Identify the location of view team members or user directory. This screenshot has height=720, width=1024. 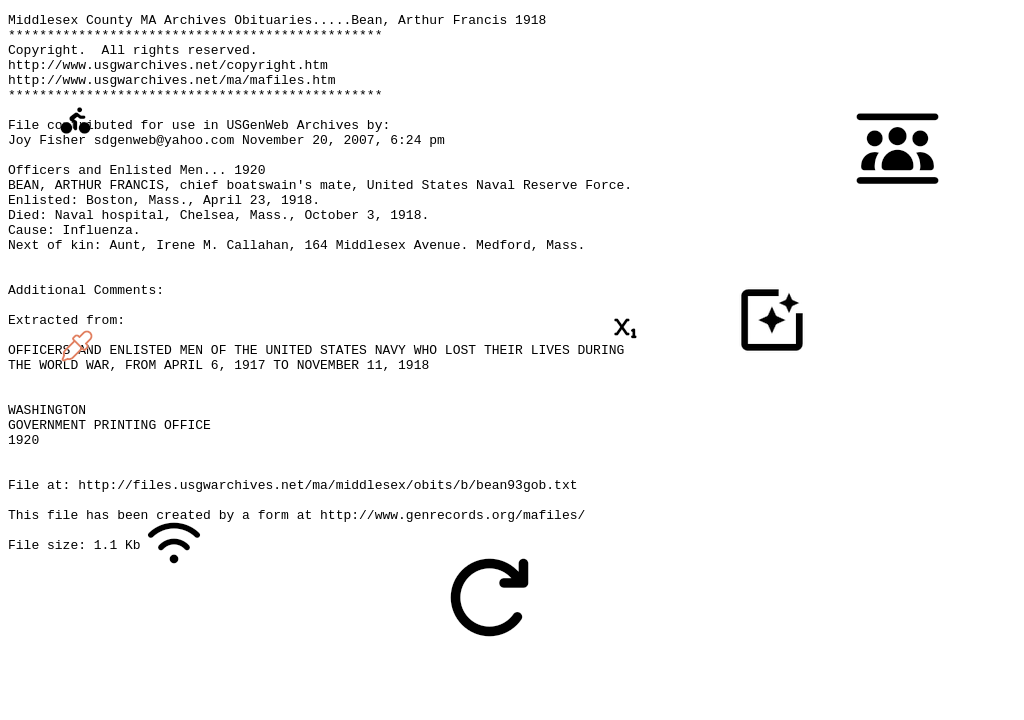
(897, 147).